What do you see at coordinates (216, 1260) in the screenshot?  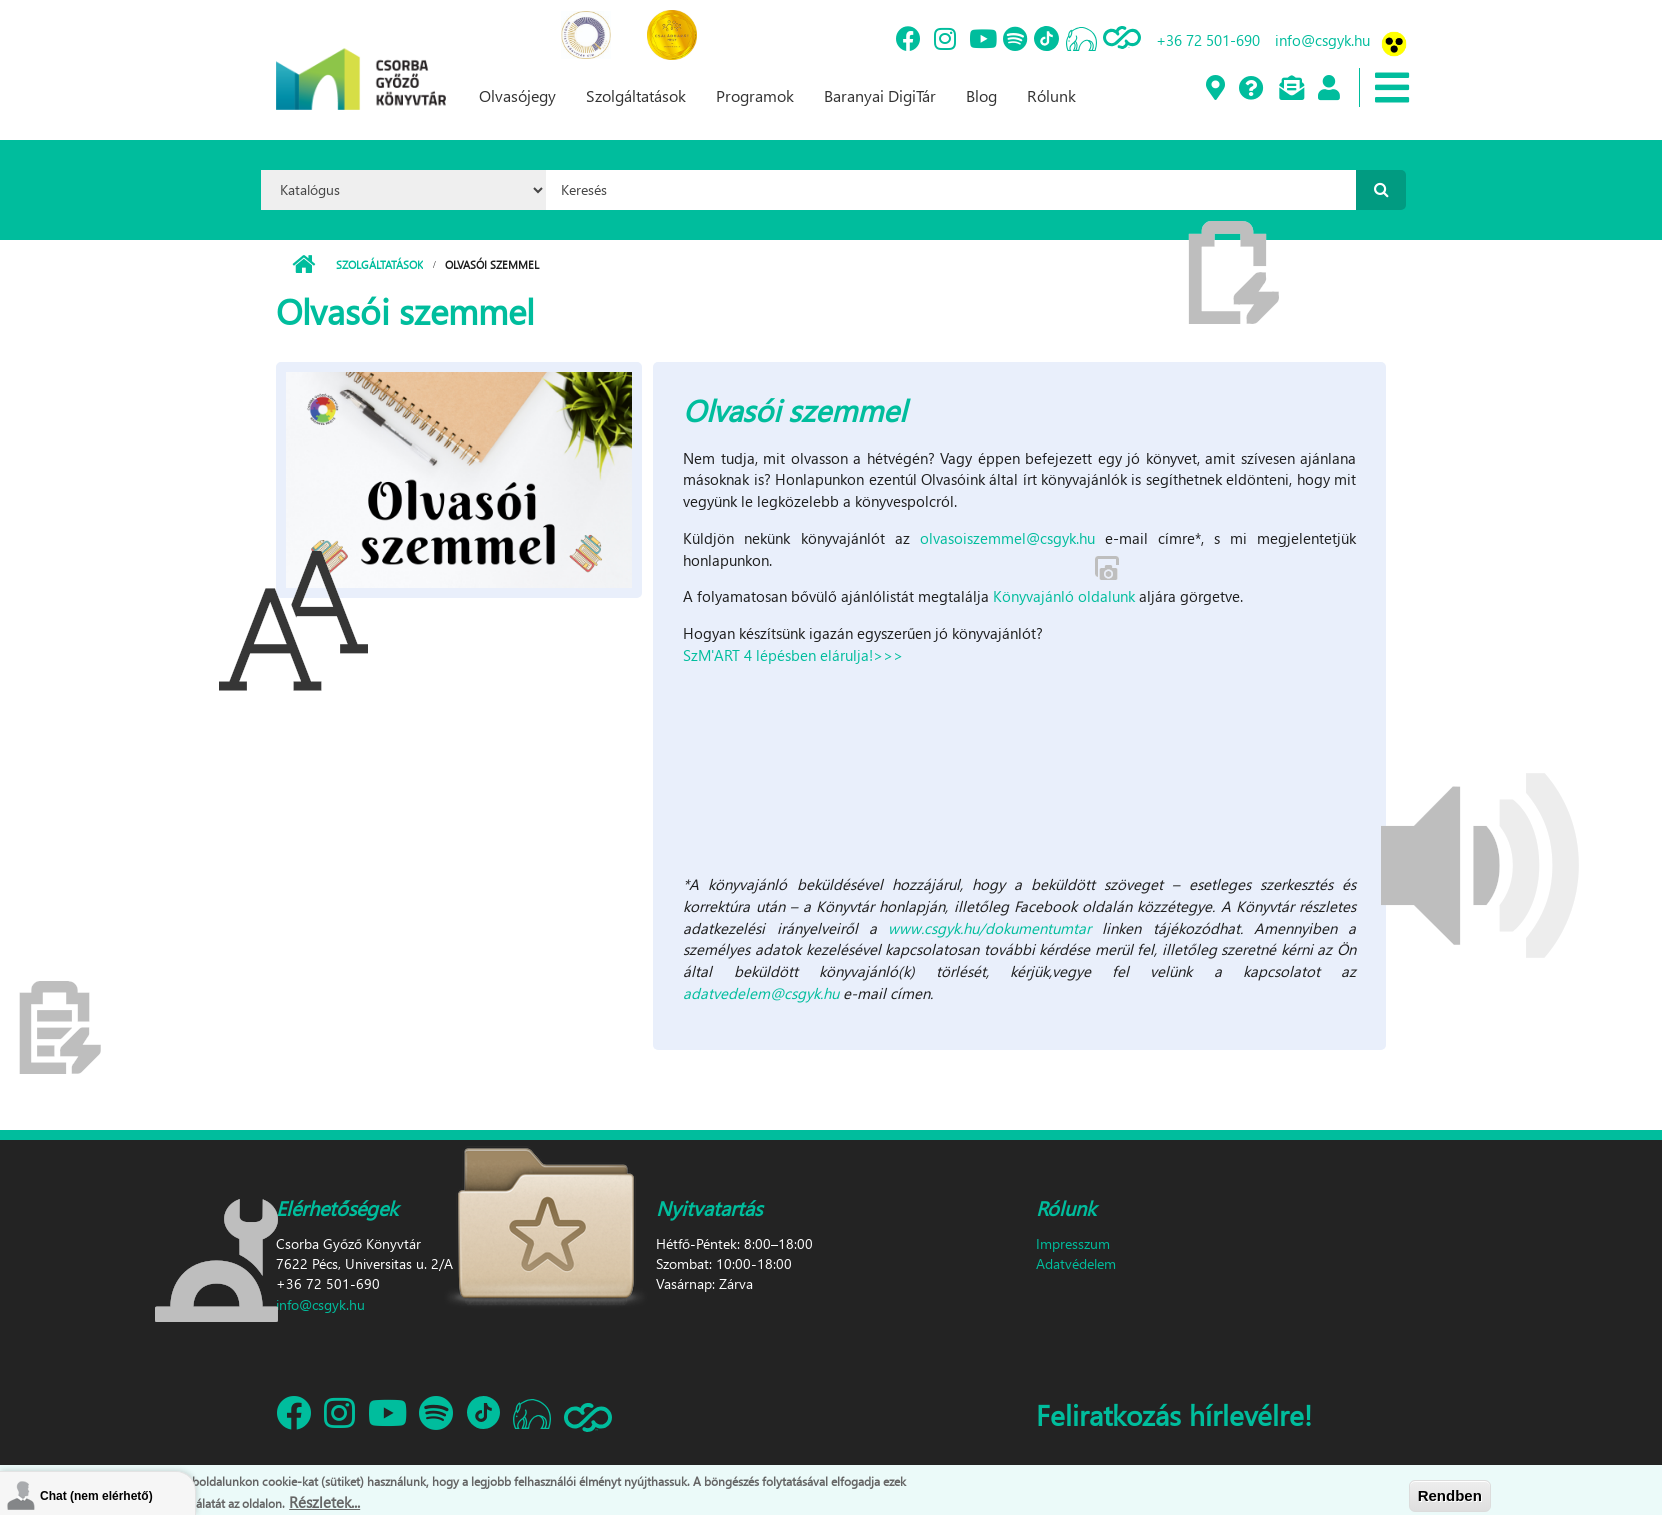 I see `access engineering or technical tools` at bounding box center [216, 1260].